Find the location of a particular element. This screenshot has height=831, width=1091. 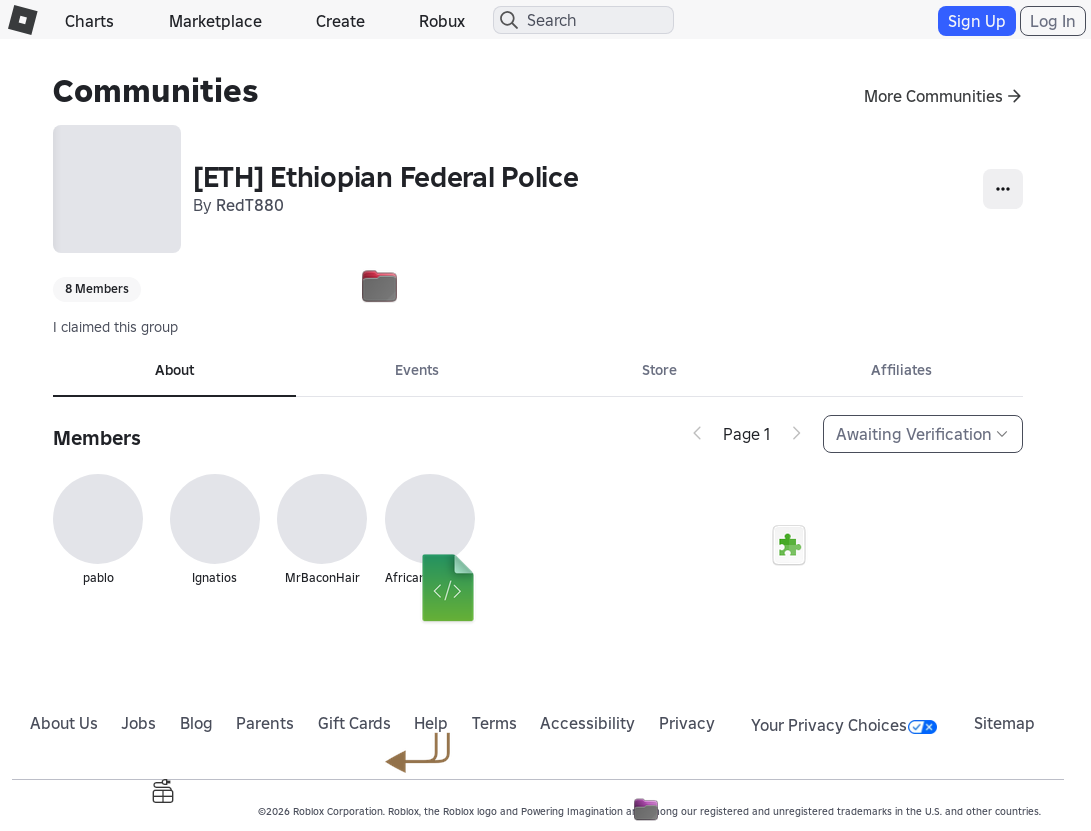

reply to all recipients in an email thread is located at coordinates (416, 752).